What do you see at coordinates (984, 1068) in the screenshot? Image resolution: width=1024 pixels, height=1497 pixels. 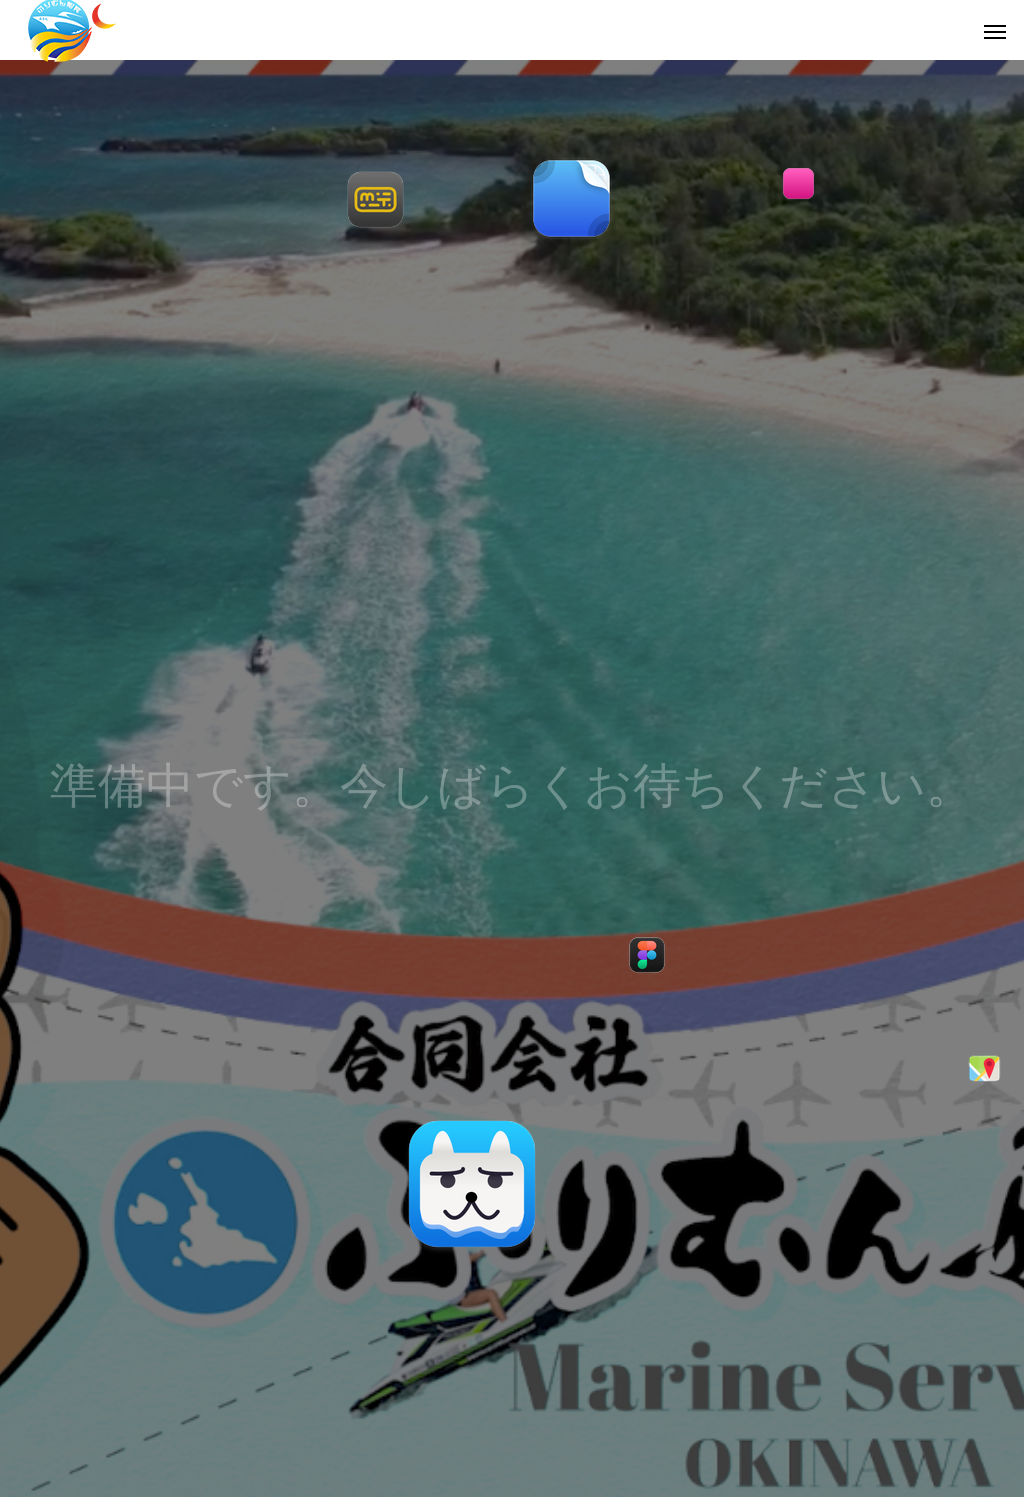 I see `open gnome maps application` at bounding box center [984, 1068].